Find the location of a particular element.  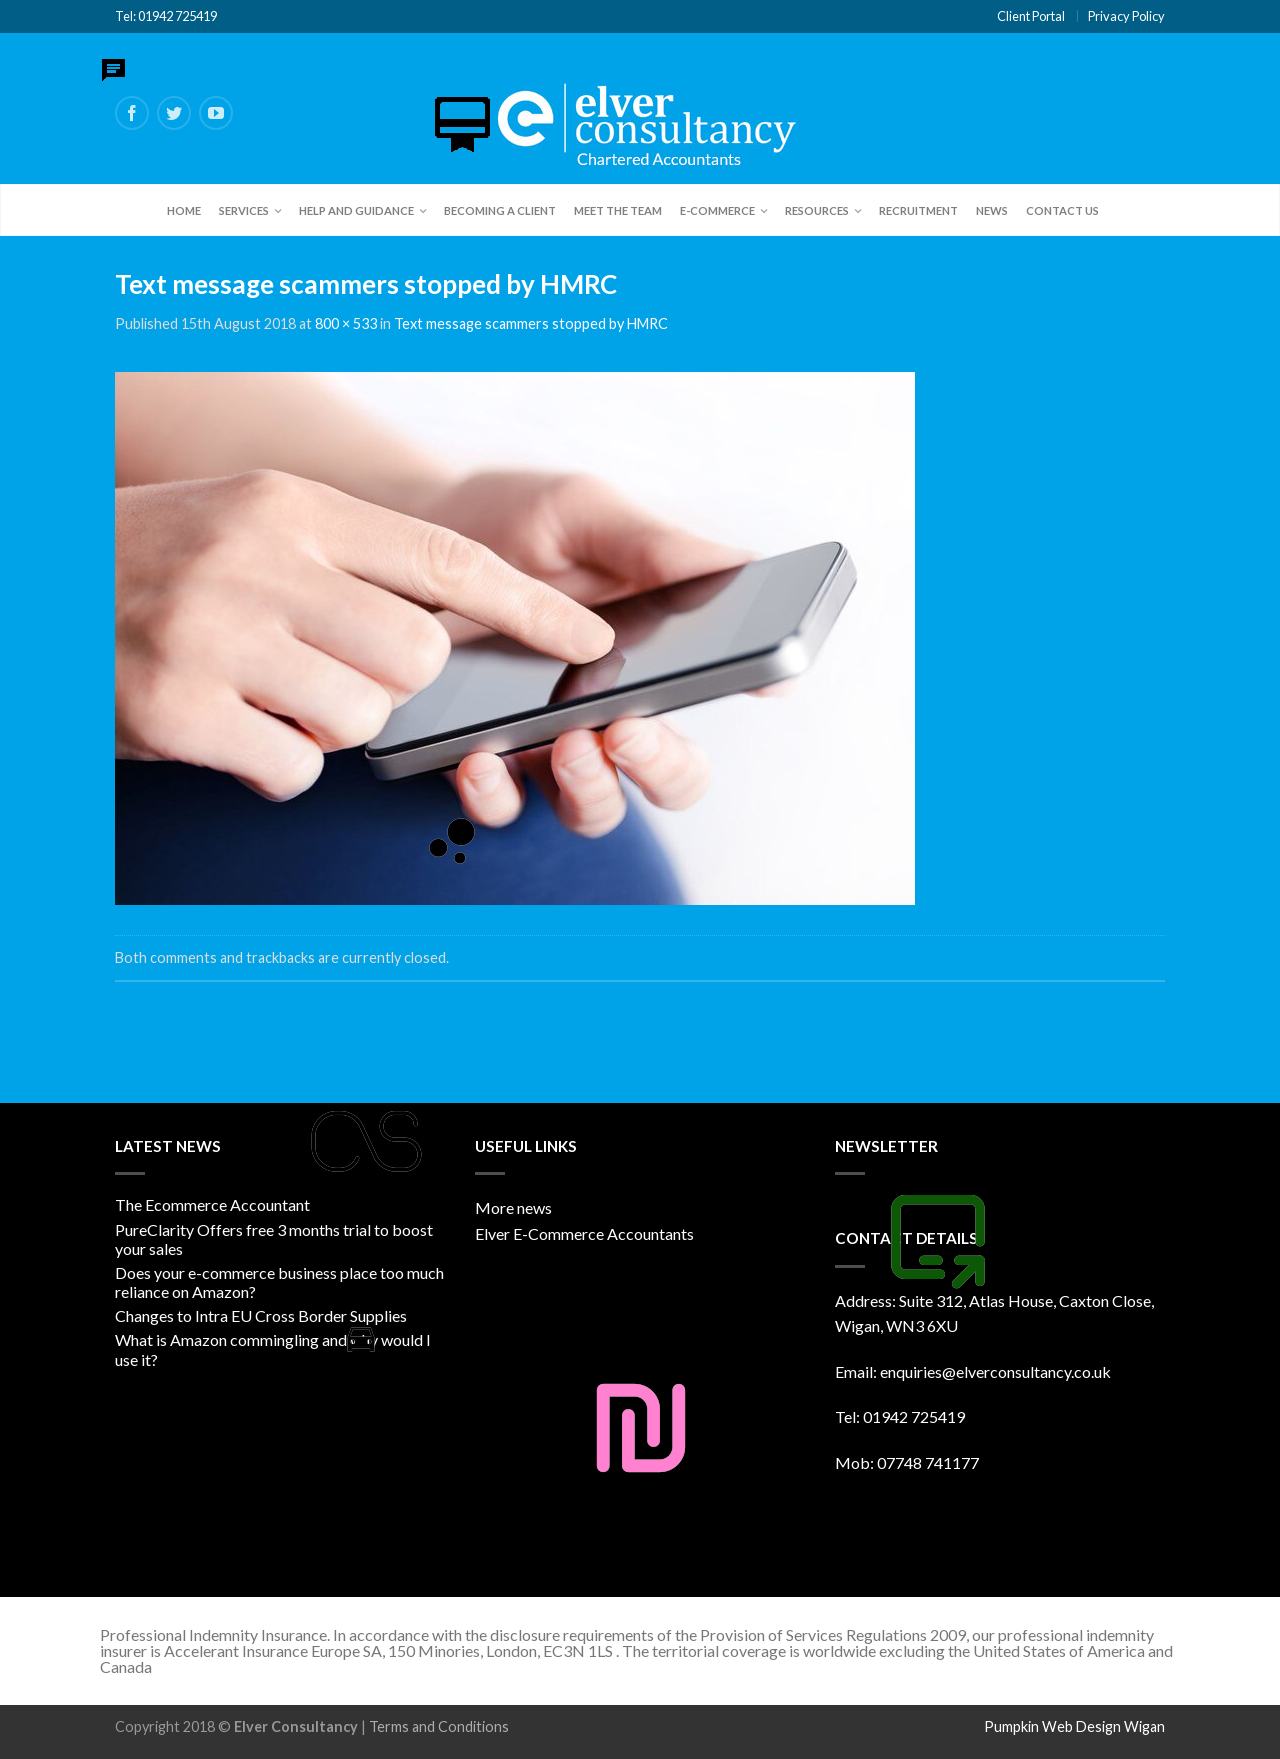

connect to your Last.fm account is located at coordinates (366, 1139).